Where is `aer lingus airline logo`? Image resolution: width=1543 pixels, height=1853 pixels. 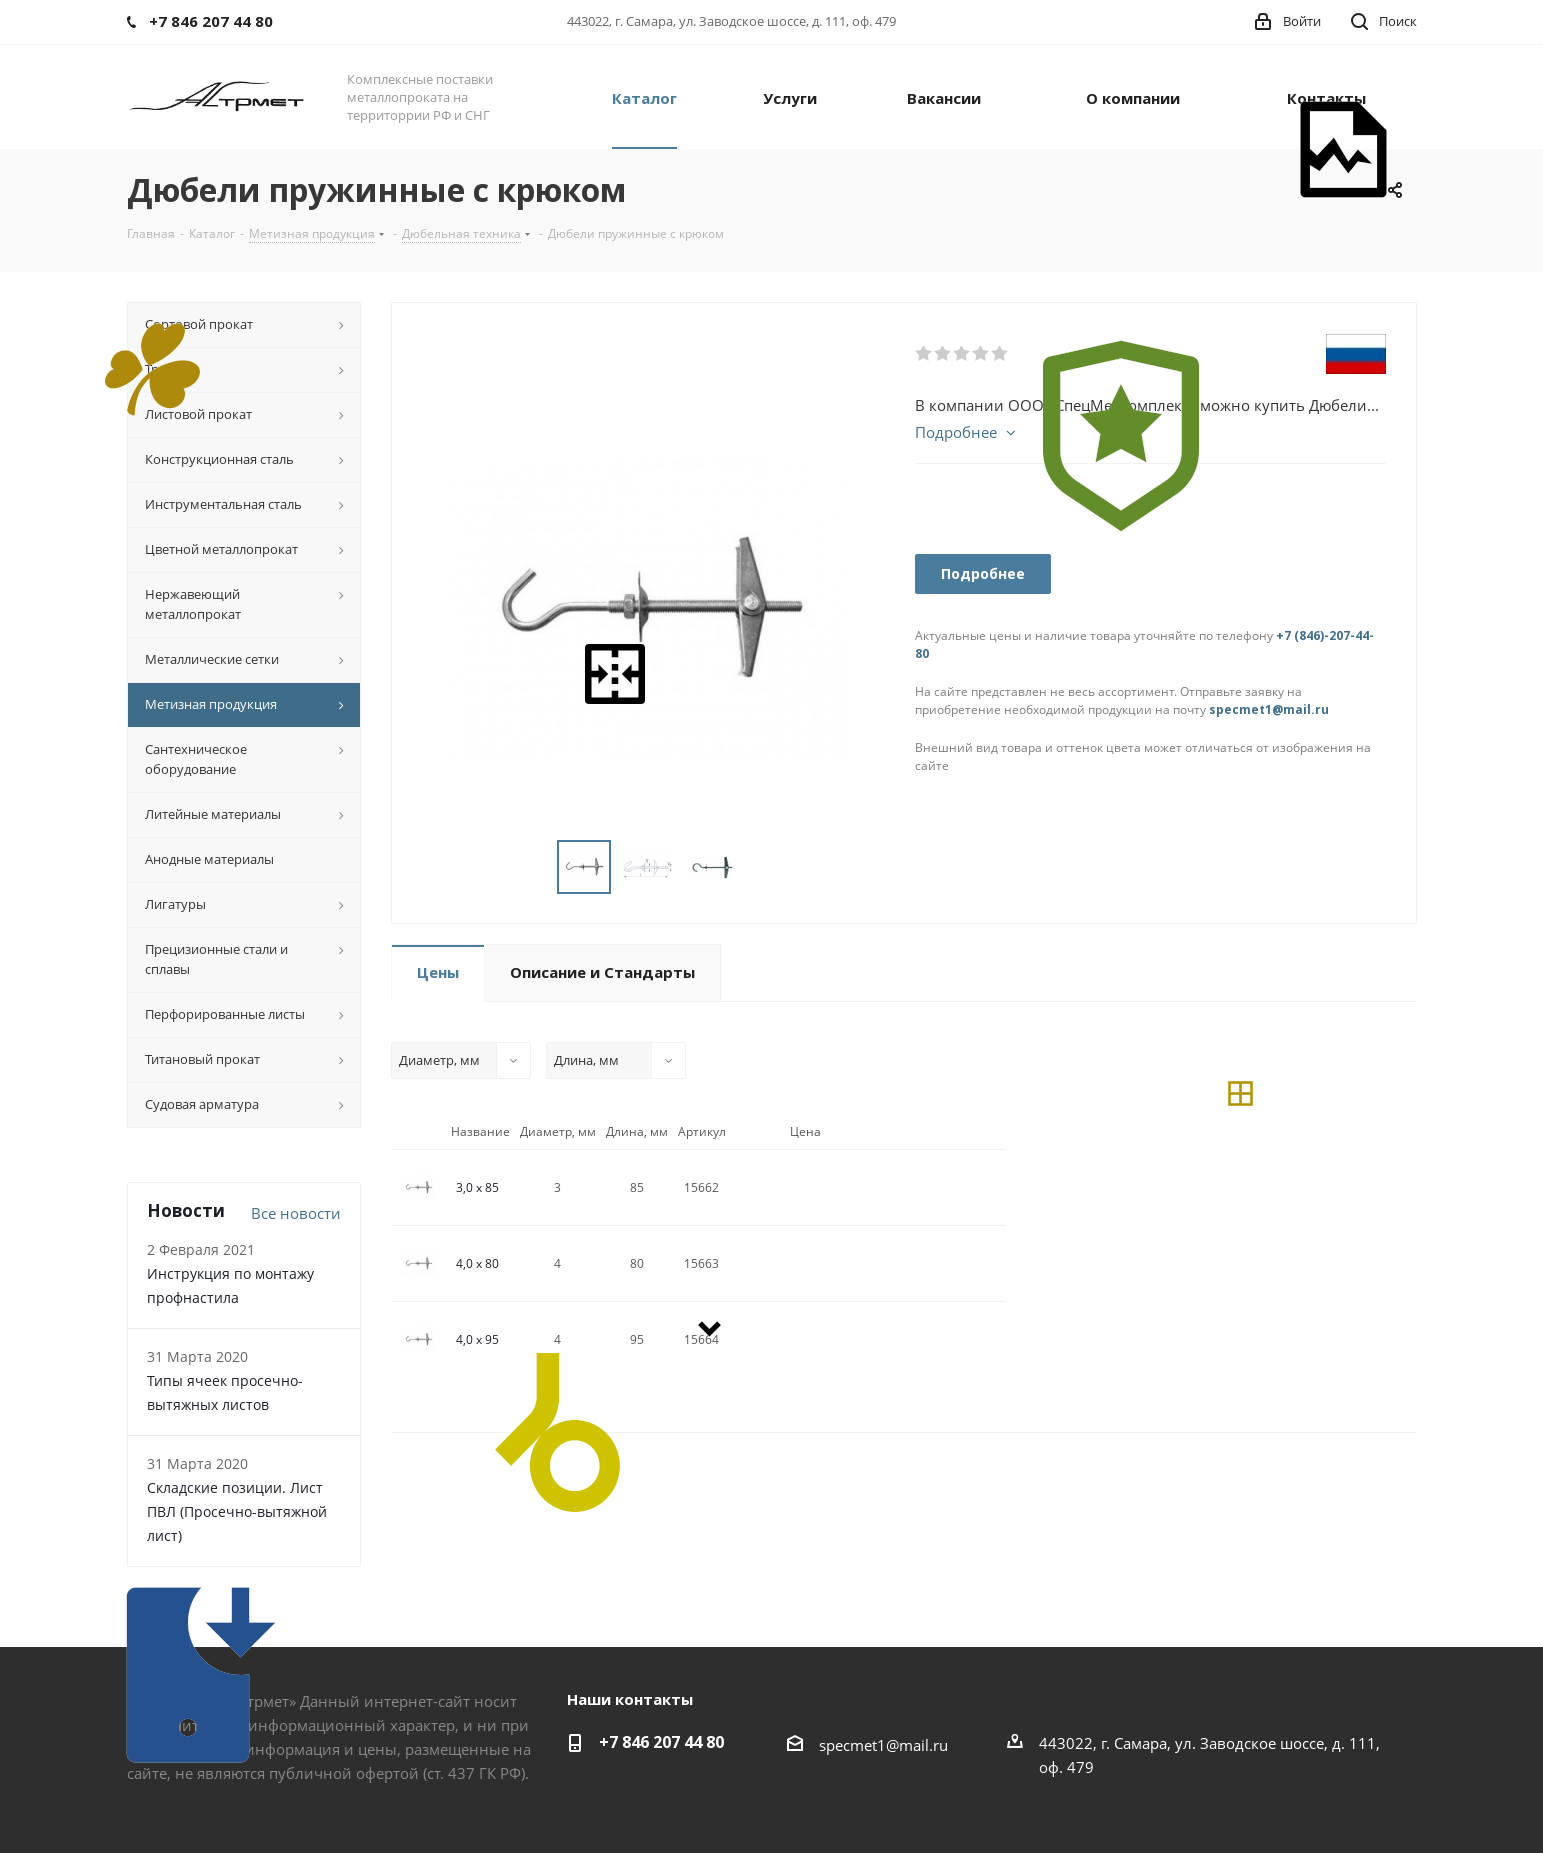
aer lingus airline logo is located at coordinates (152, 369).